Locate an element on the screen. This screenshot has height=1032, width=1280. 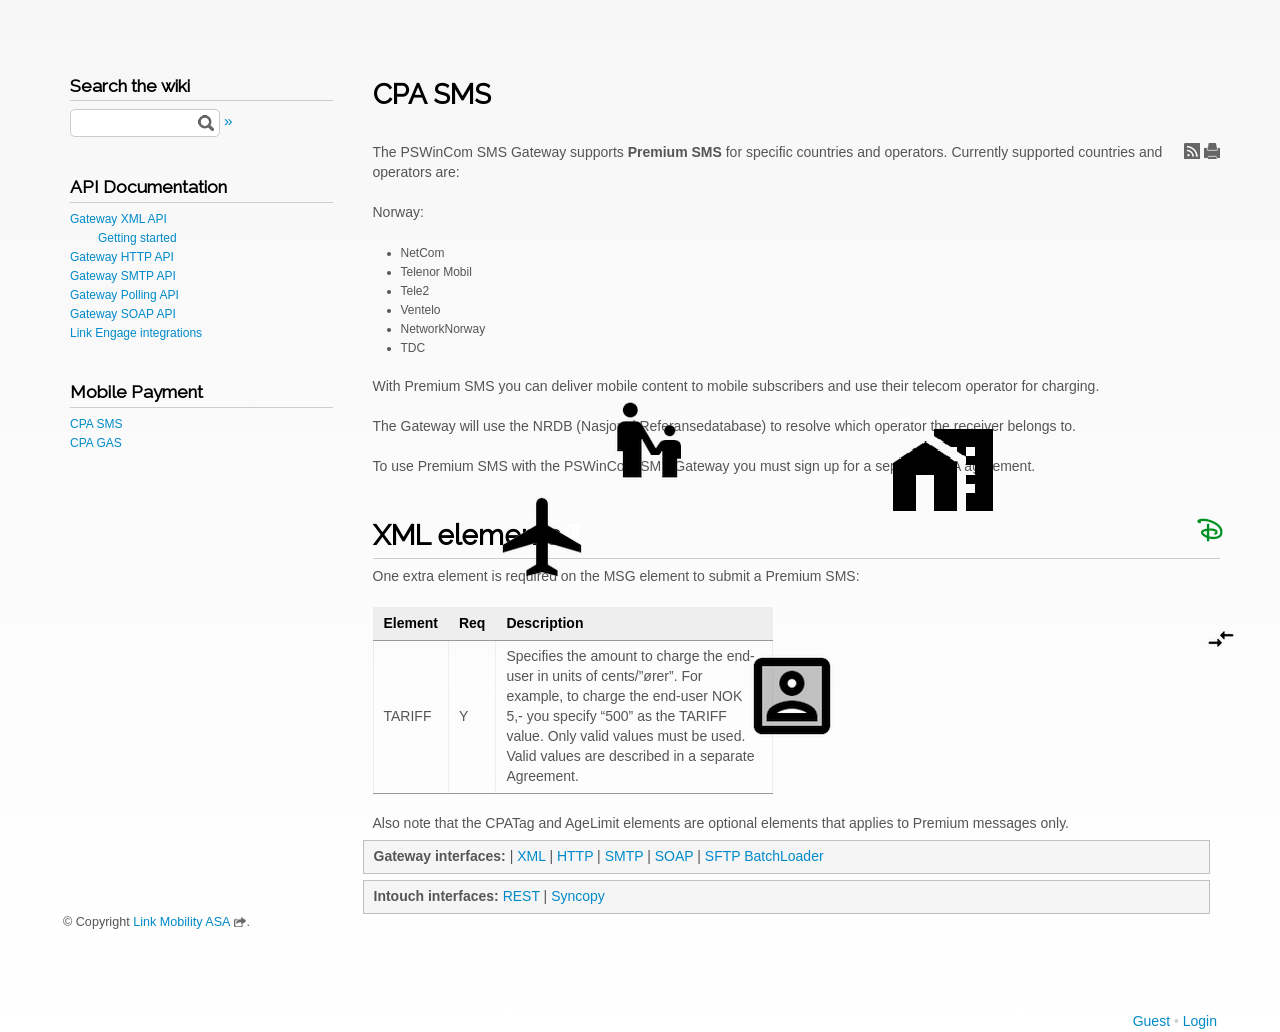
switch to portrait orientation mode is located at coordinates (792, 696).